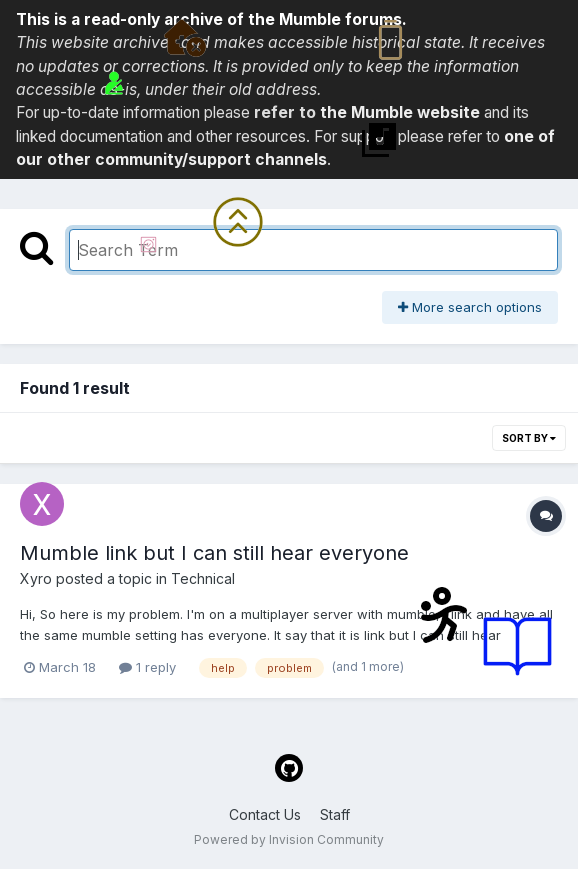  What do you see at coordinates (148, 244) in the screenshot?
I see `access laundry or appliance controls` at bounding box center [148, 244].